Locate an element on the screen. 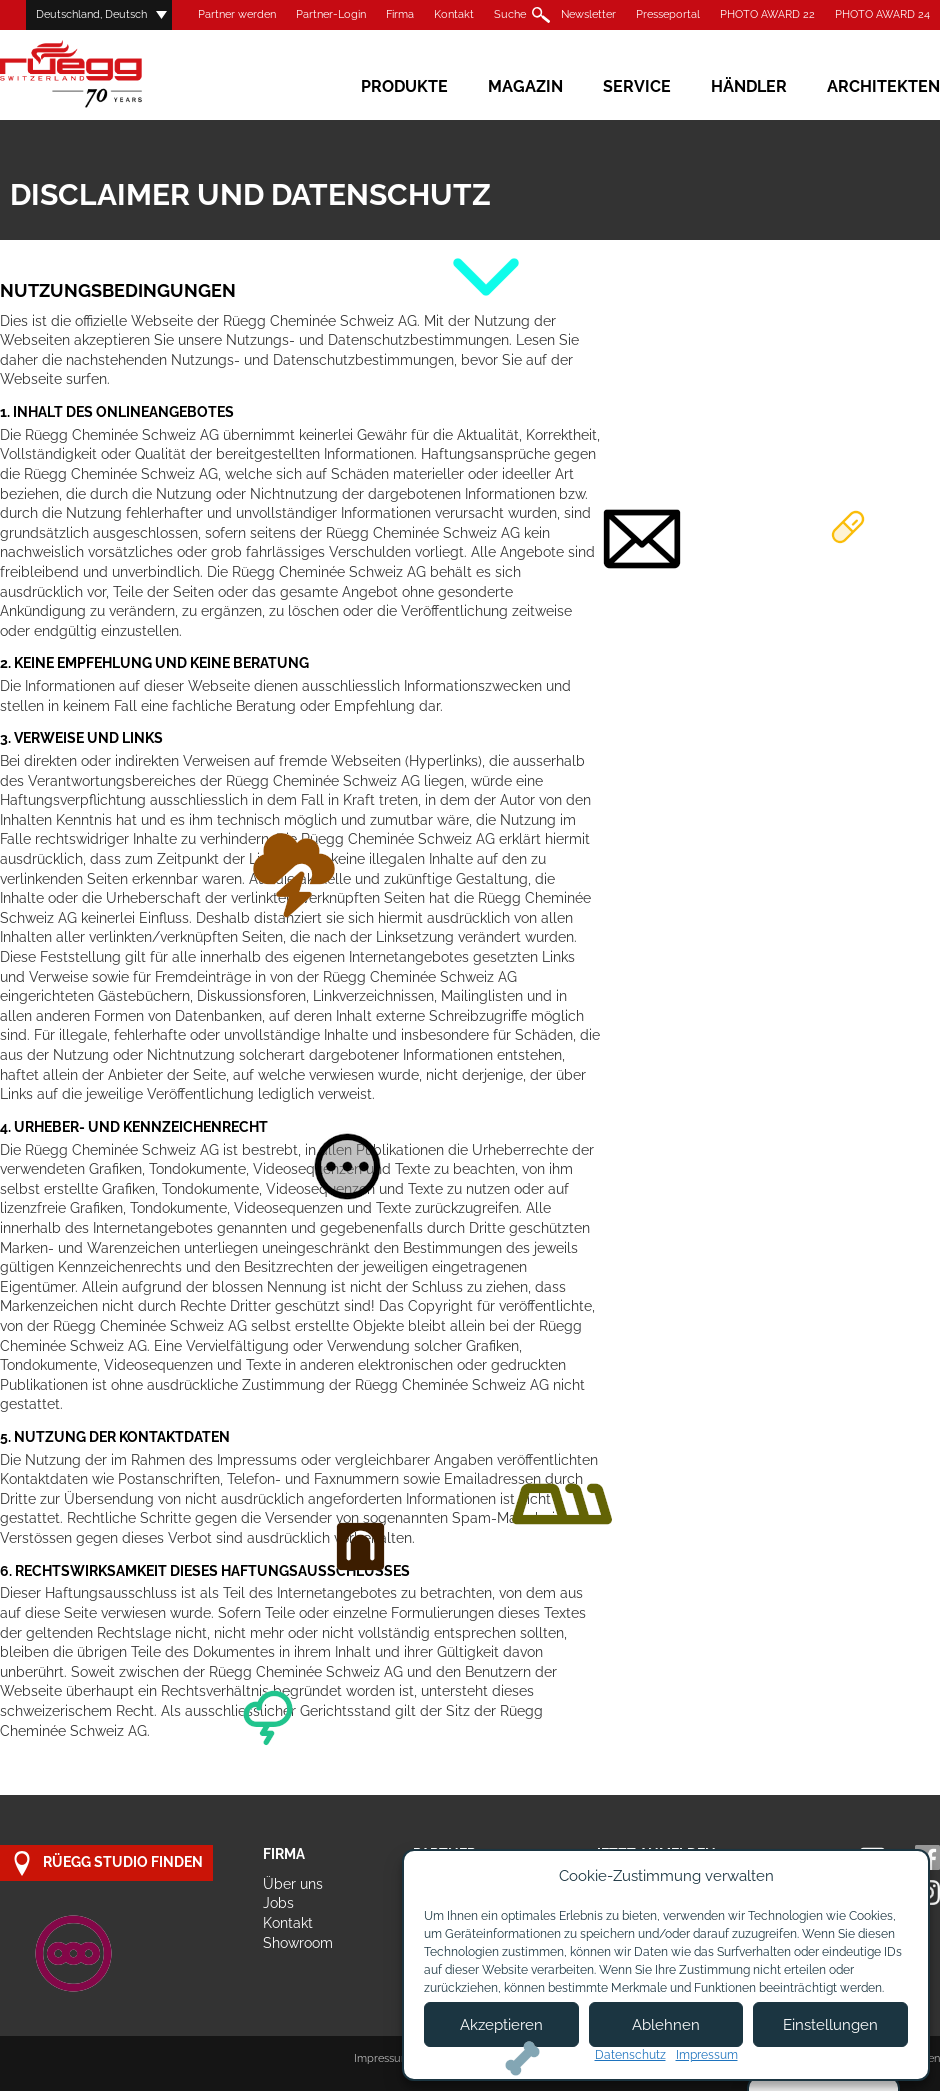 The height and width of the screenshot is (2091, 940). indicates thunderstorm or severe weather conditions is located at coordinates (268, 1717).